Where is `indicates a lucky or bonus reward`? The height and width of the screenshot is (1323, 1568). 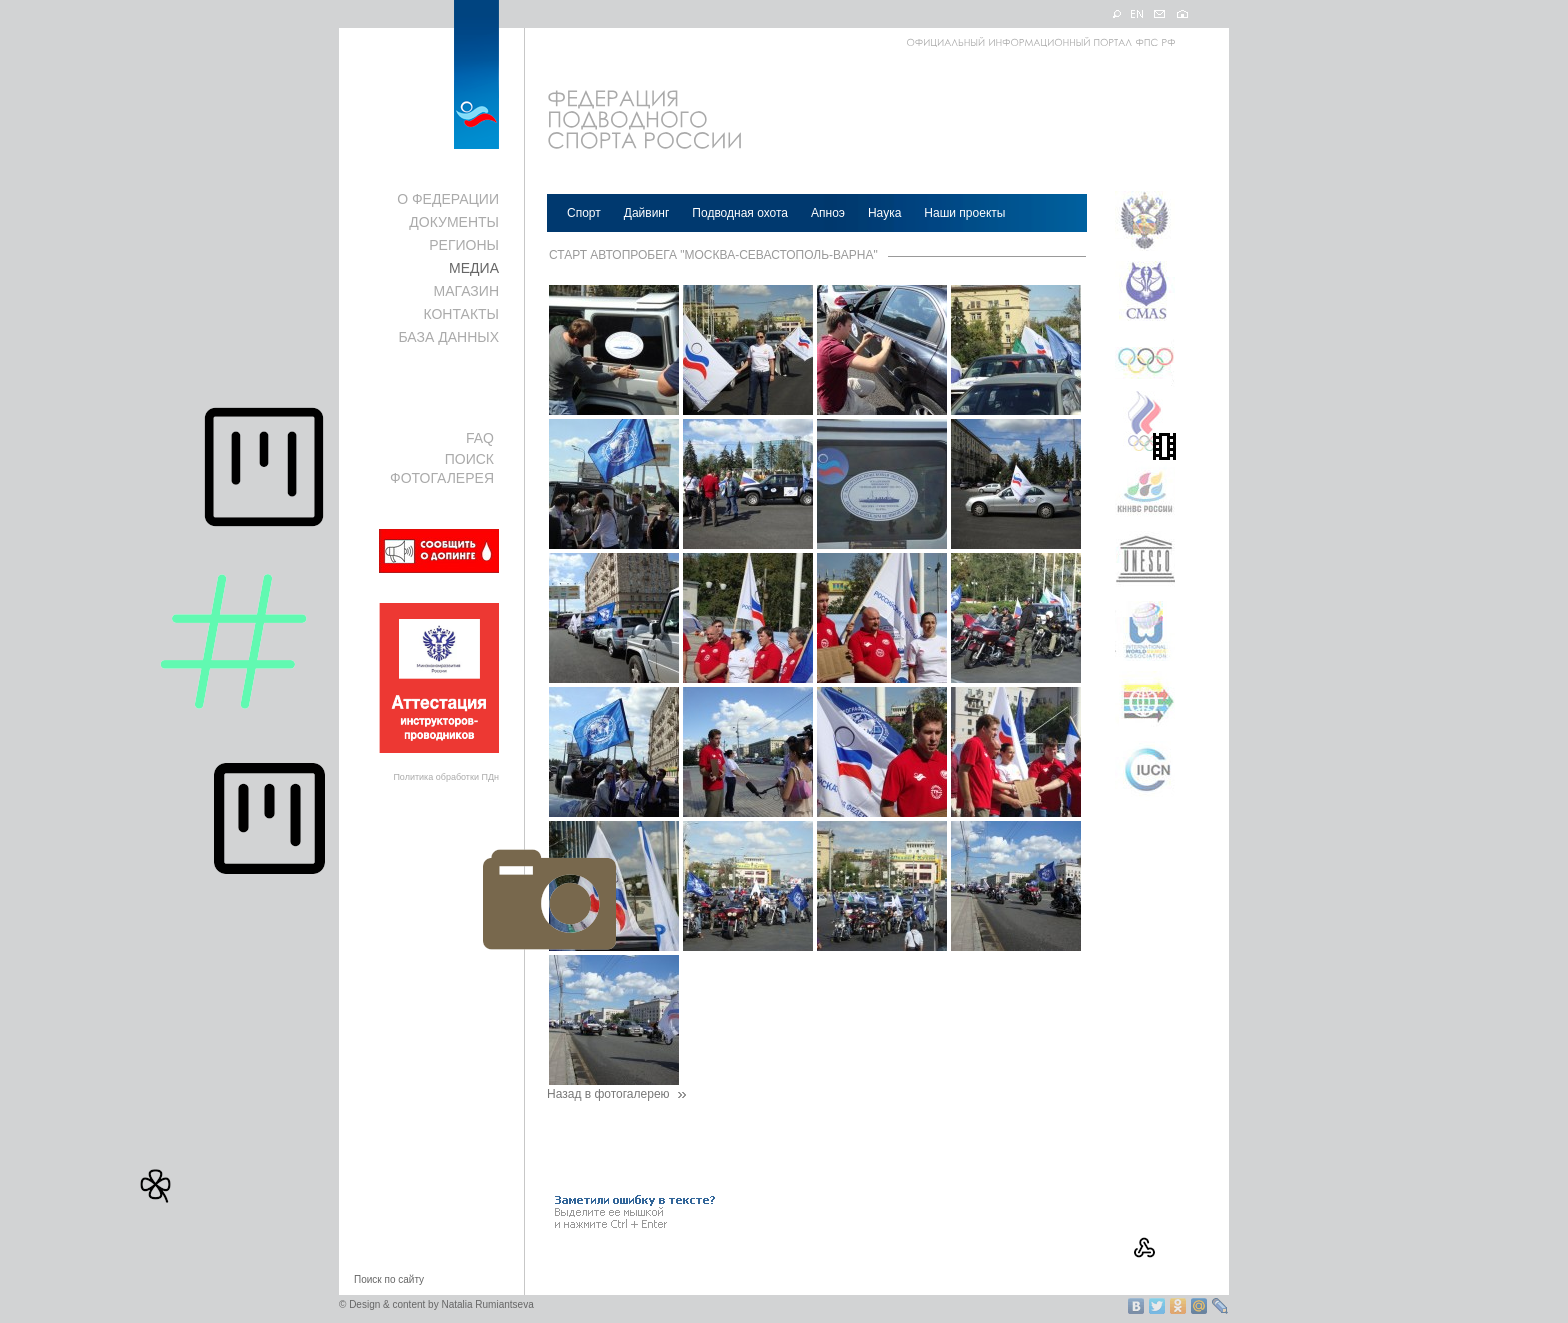
indicates a lucky or bonus reward is located at coordinates (155, 1185).